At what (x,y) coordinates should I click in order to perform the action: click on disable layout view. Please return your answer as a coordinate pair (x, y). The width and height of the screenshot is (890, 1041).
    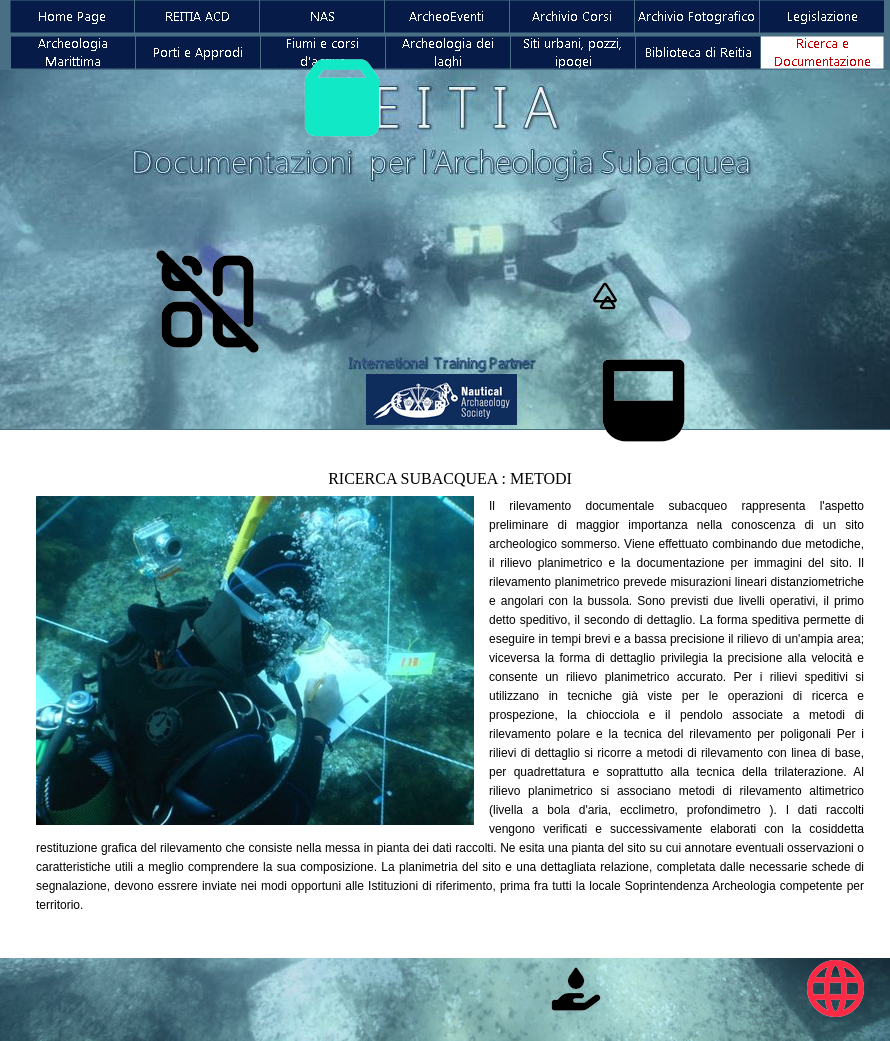
    Looking at the image, I should click on (207, 301).